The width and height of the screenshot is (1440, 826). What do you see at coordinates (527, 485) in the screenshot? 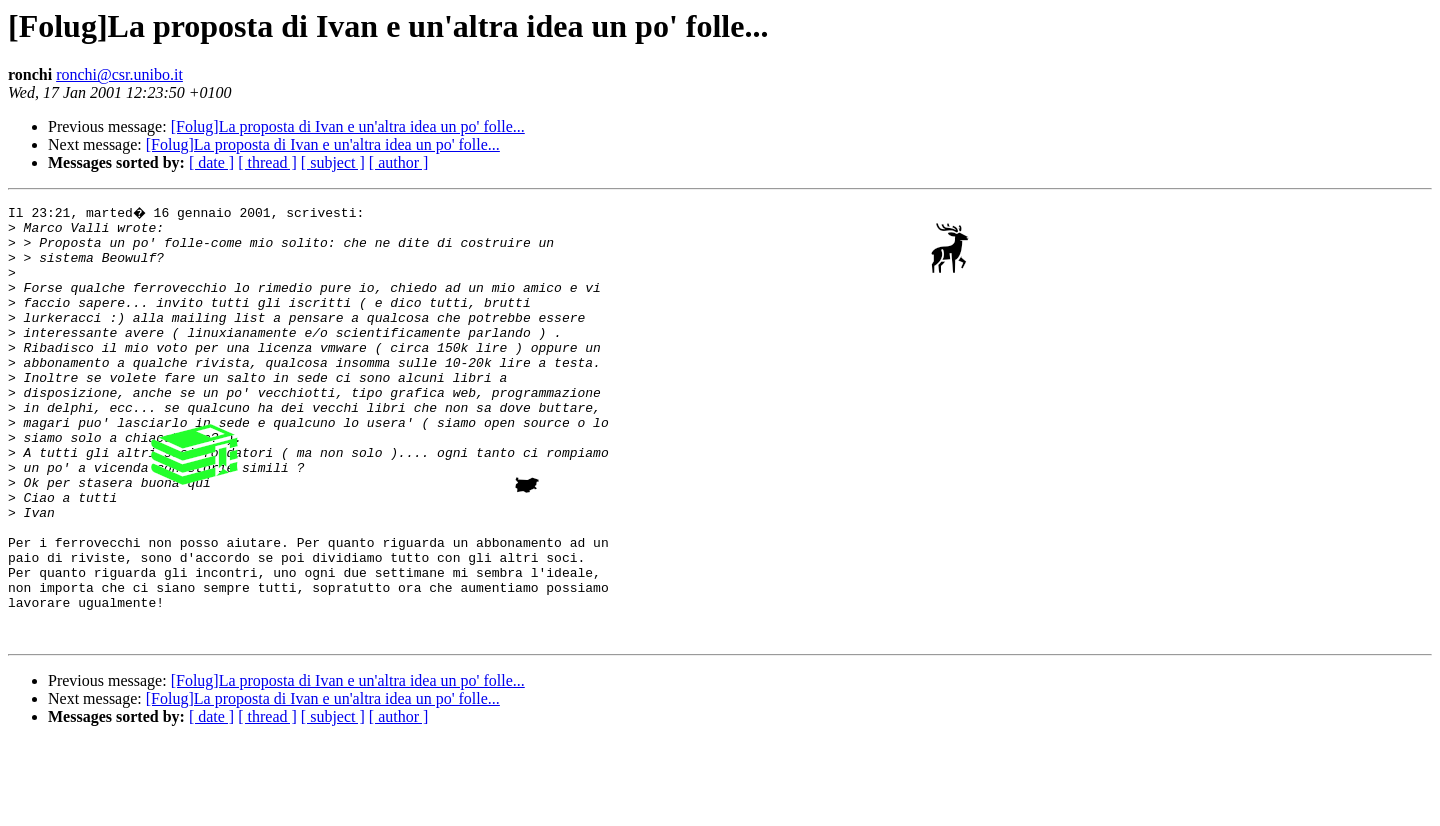
I see `select bulgaria as your country or region` at bounding box center [527, 485].